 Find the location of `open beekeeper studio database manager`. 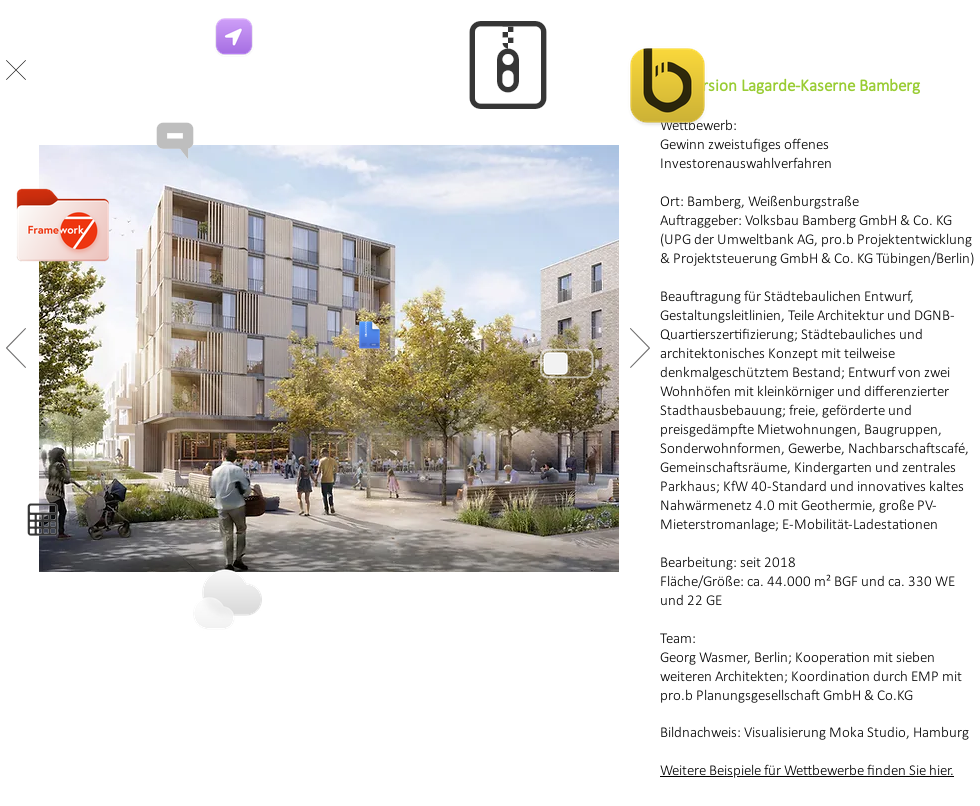

open beekeeper studio database manager is located at coordinates (667, 85).